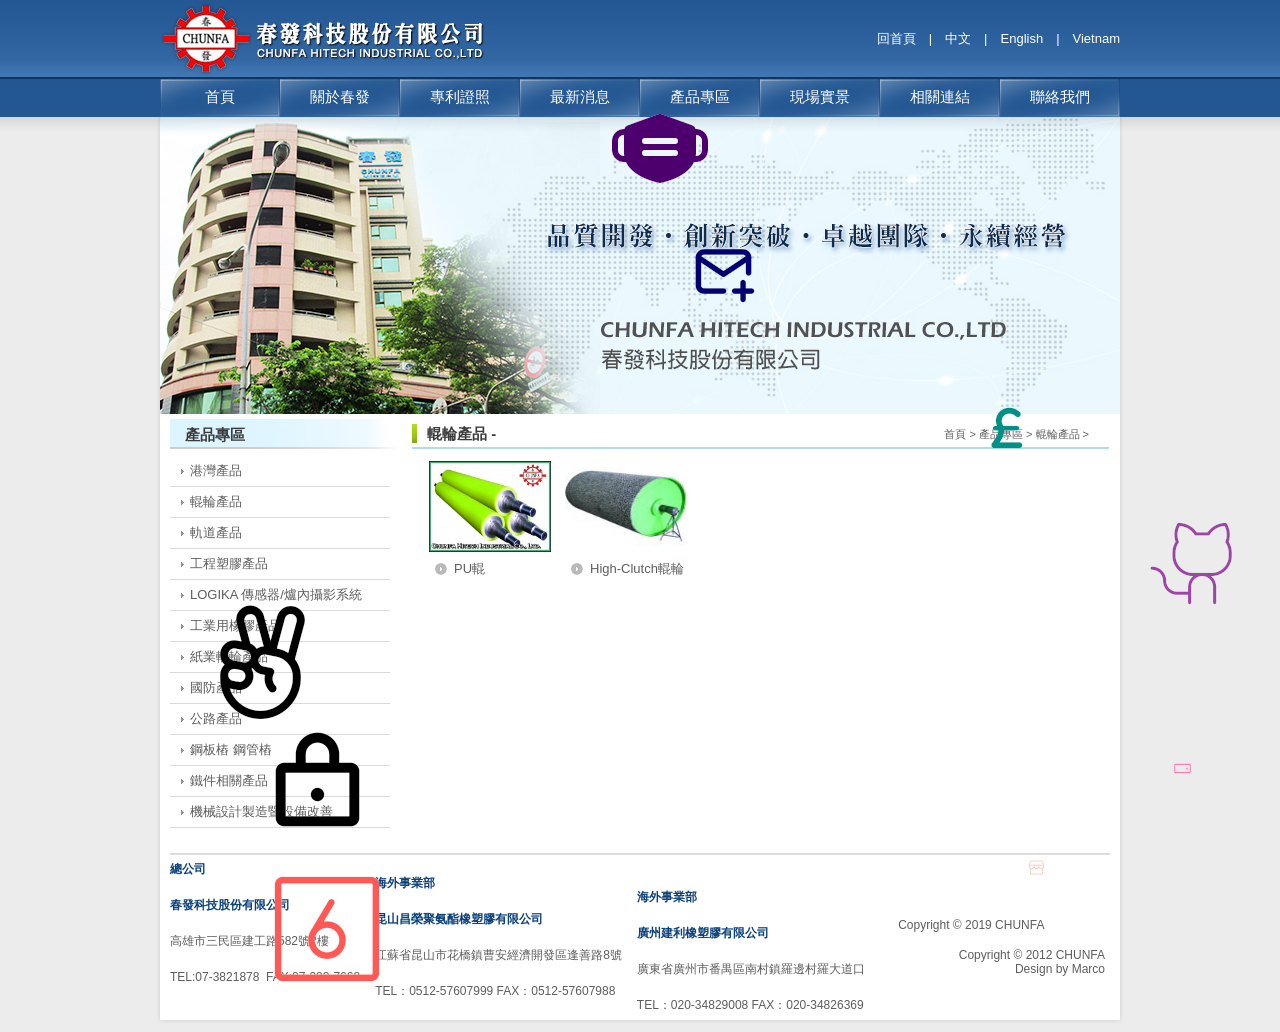 This screenshot has height=1032, width=1280. Describe the element at coordinates (317, 784) in the screenshot. I see `lock or secure this item` at that location.